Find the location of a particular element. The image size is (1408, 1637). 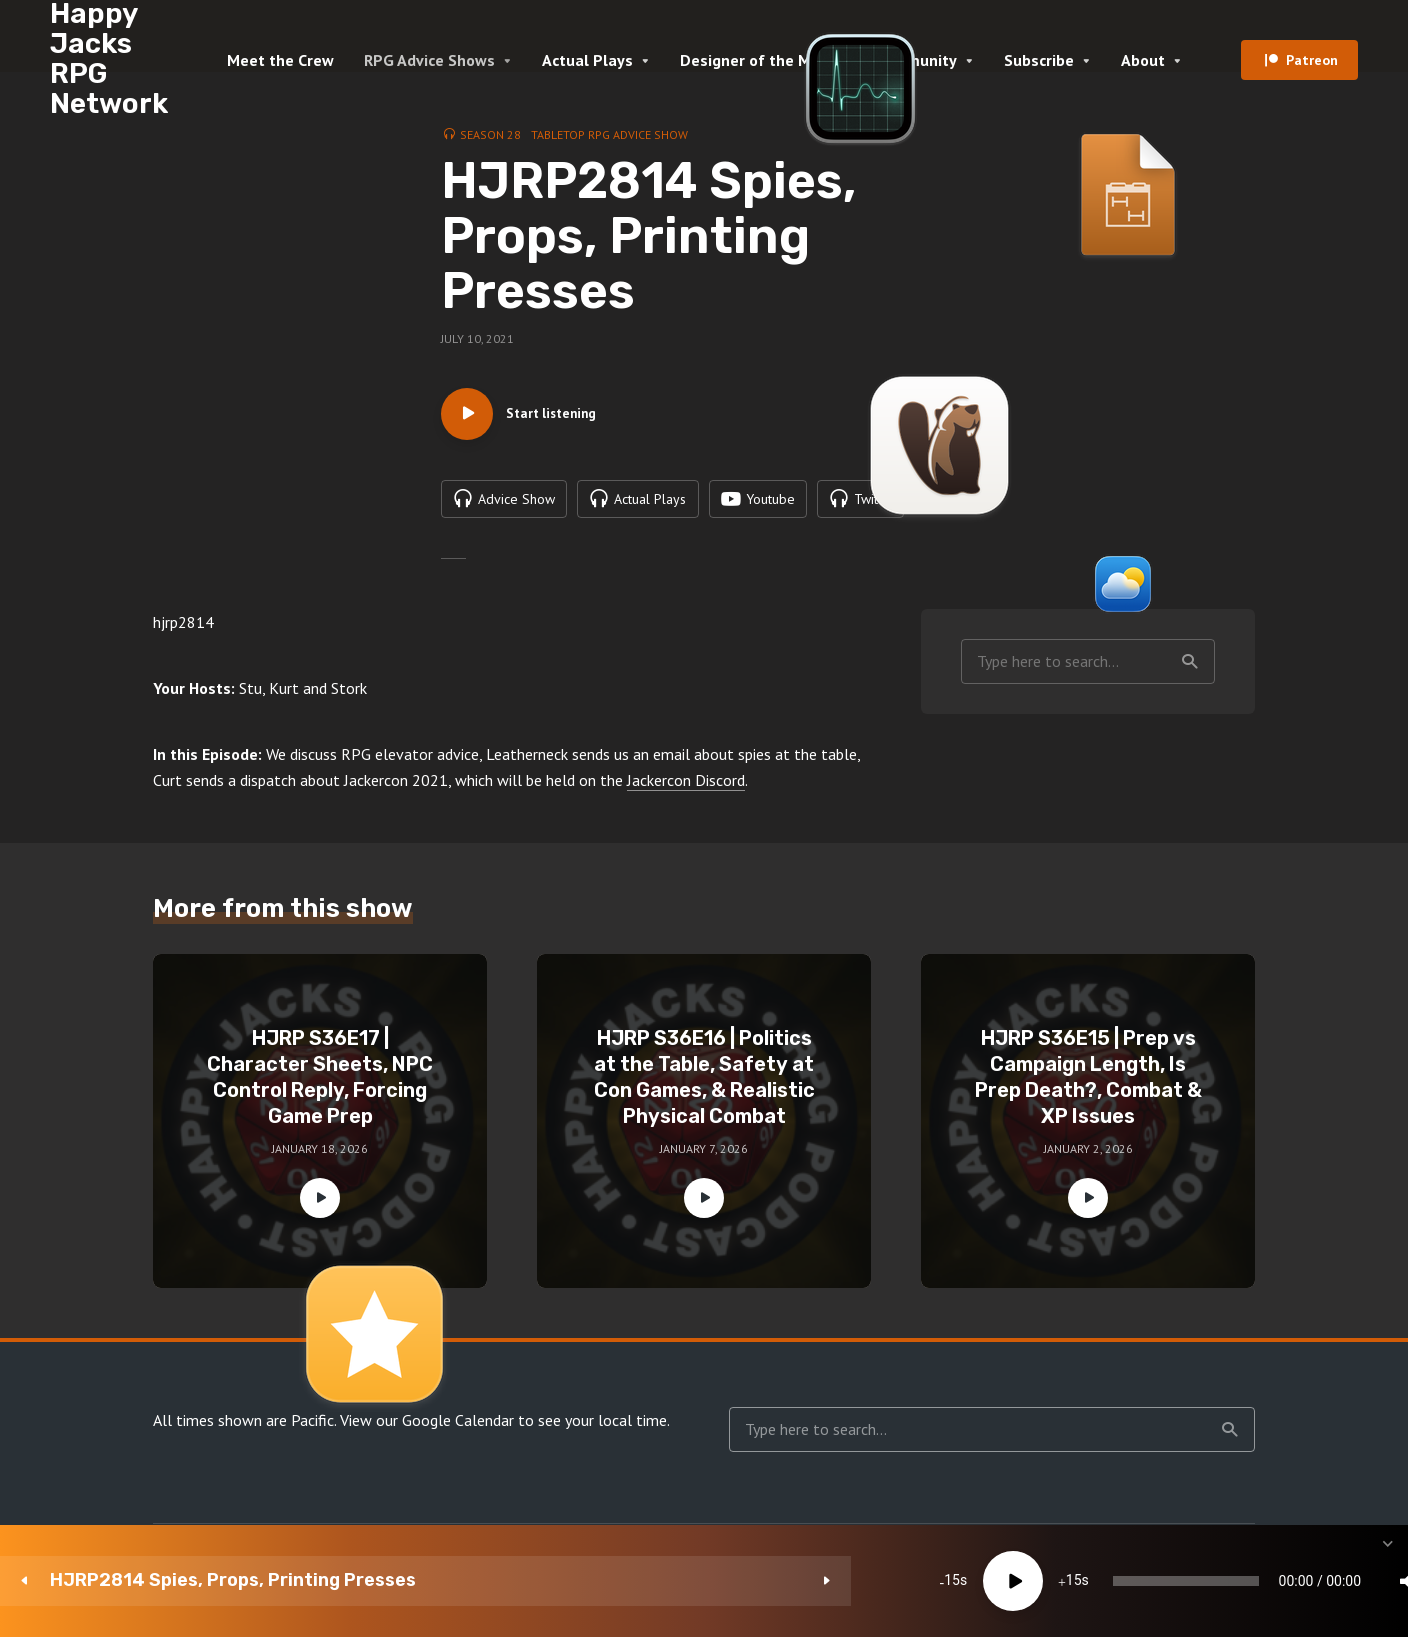

open DBeaver database management application is located at coordinates (939, 445).